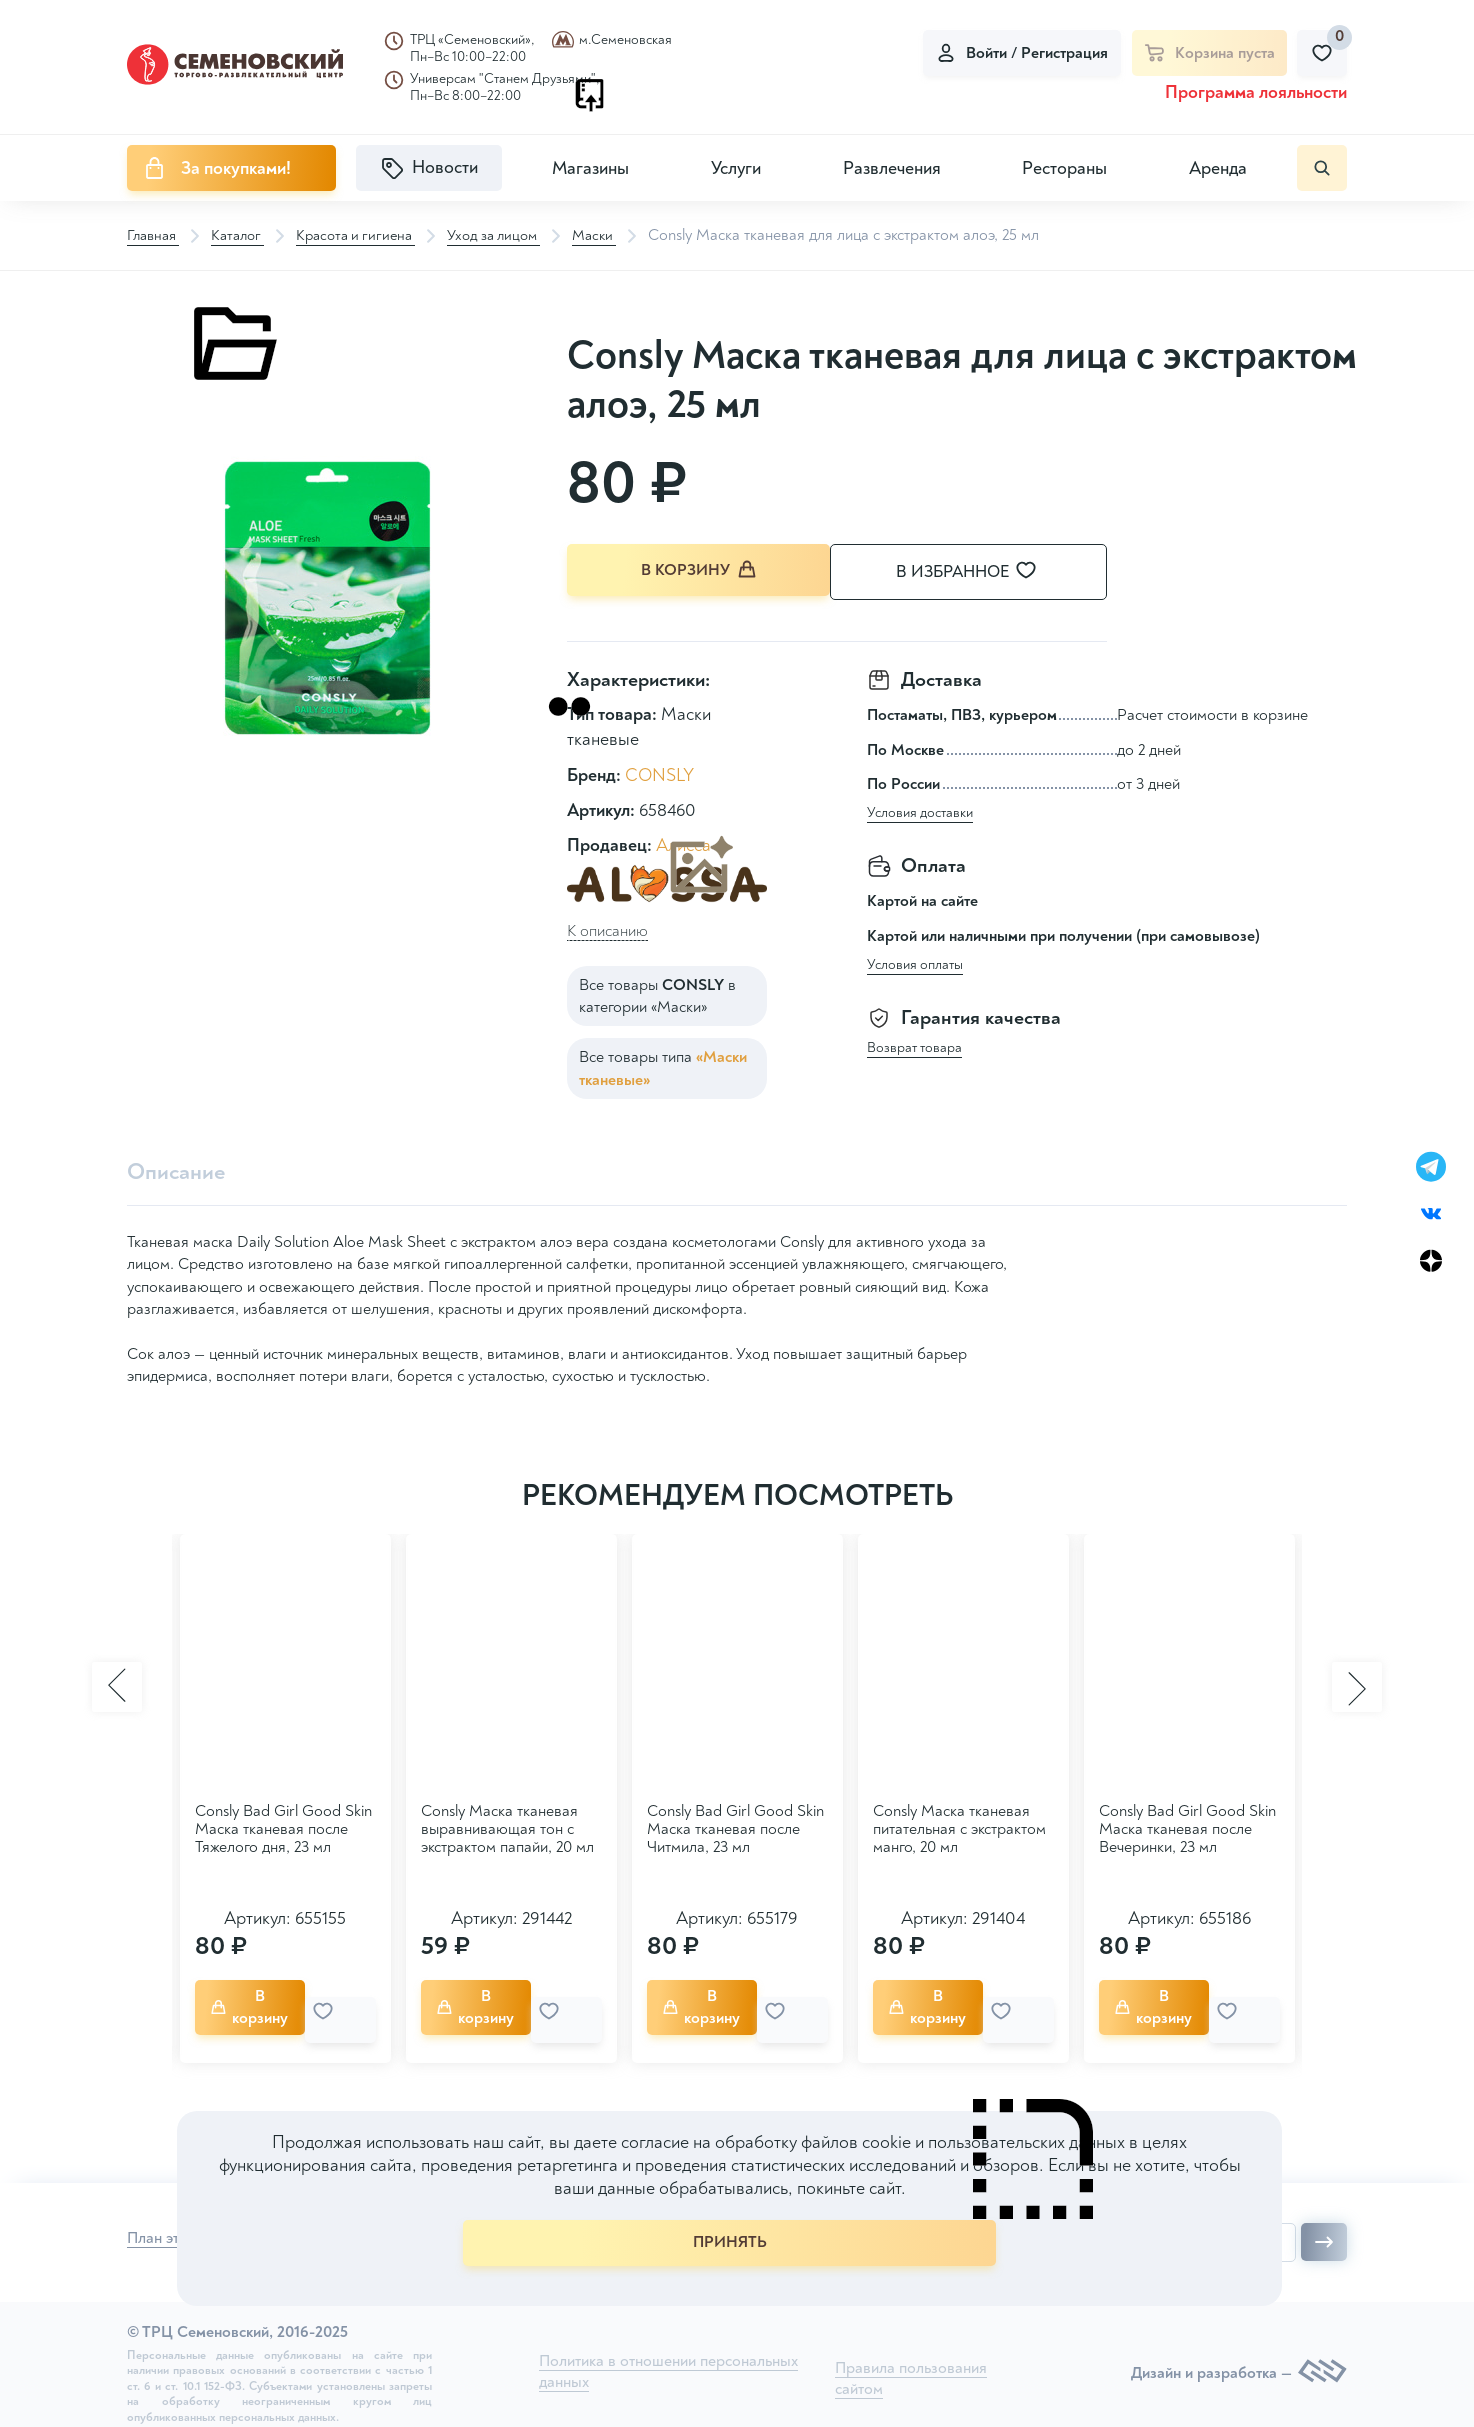 The width and height of the screenshot is (1474, 2427). What do you see at coordinates (569, 706) in the screenshot?
I see `open Flickr app` at bounding box center [569, 706].